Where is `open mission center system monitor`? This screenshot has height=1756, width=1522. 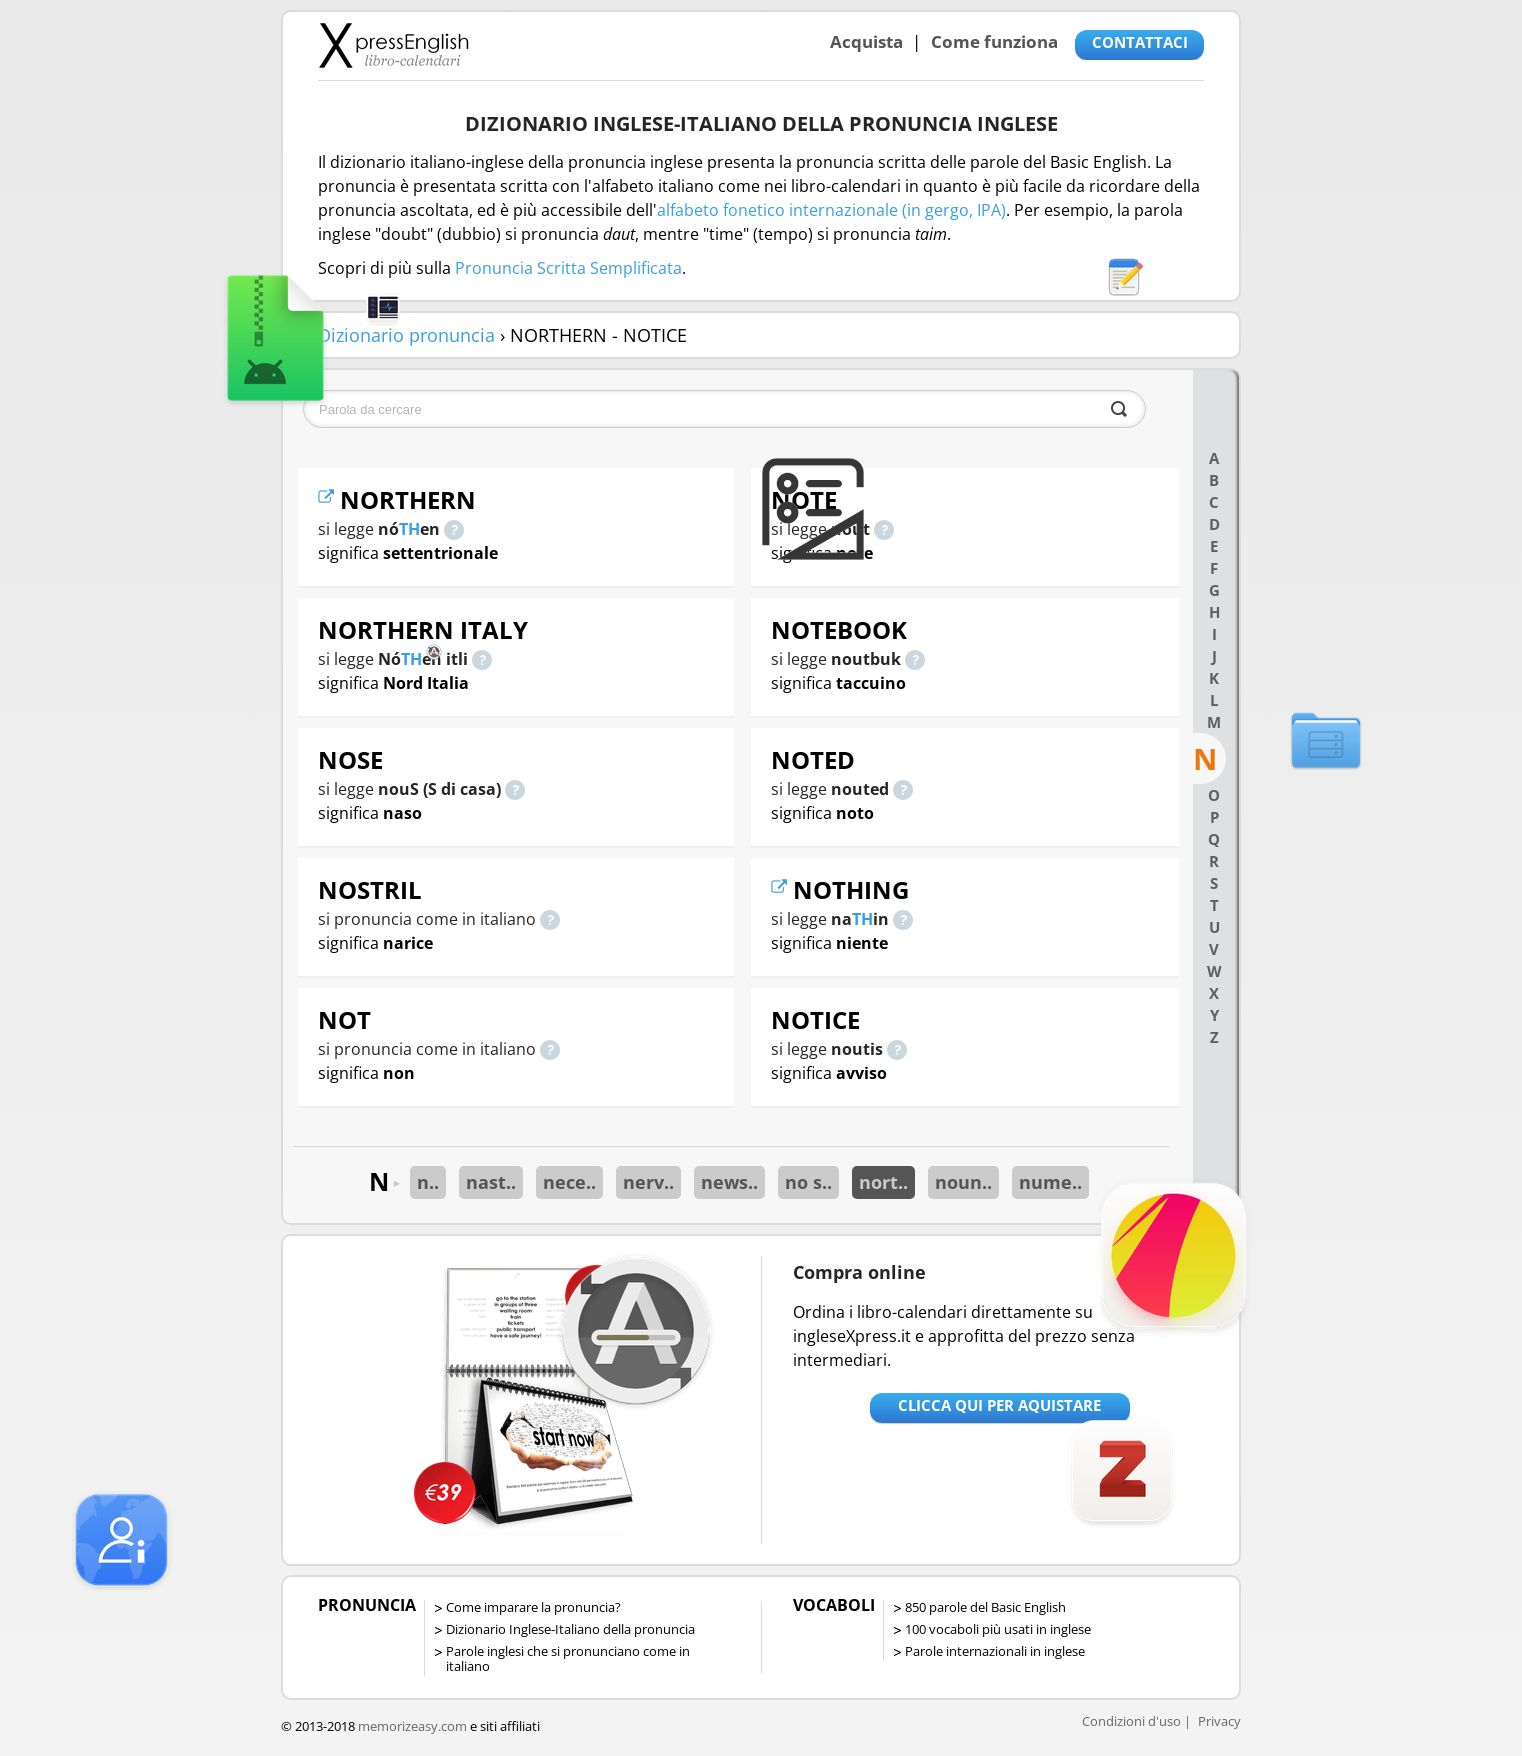 open mission center system monitor is located at coordinates (383, 308).